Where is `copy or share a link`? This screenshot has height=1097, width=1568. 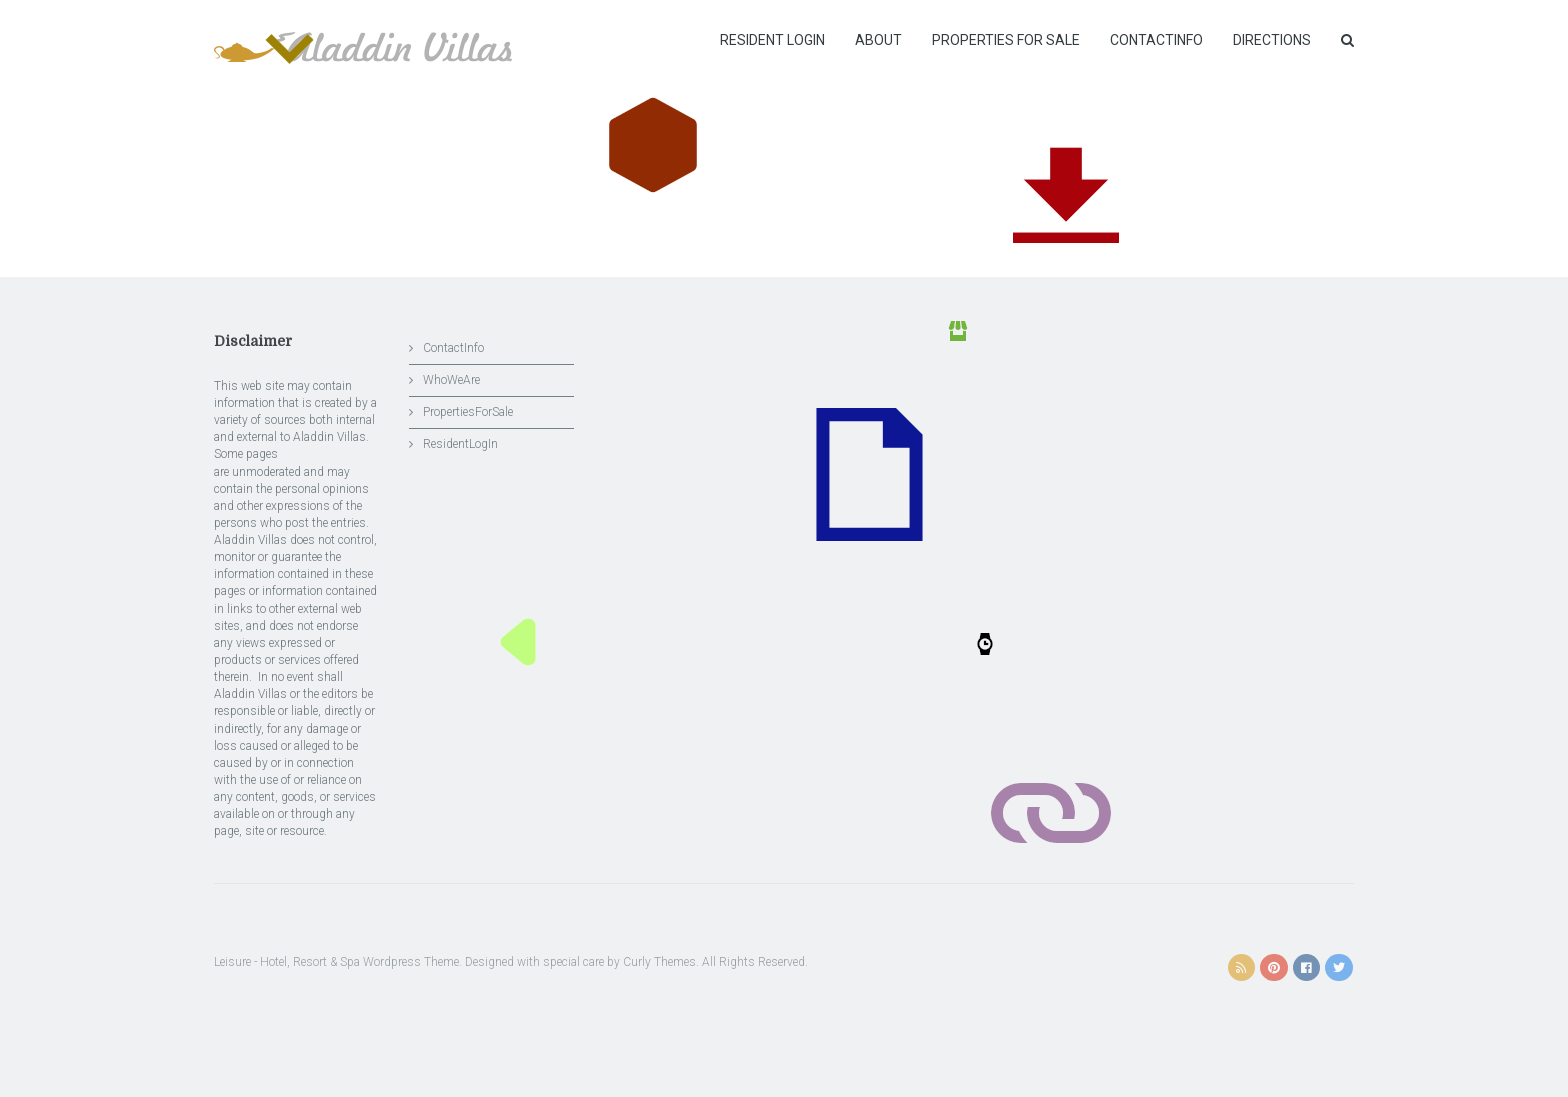 copy or share a link is located at coordinates (1051, 813).